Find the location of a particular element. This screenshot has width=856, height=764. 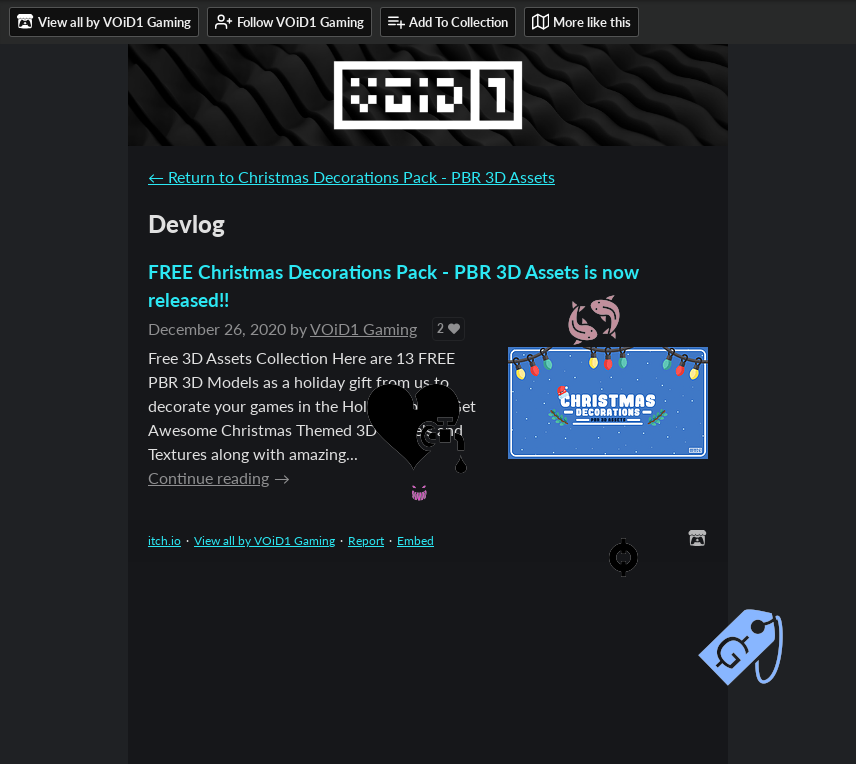

view price or discount information is located at coordinates (740, 647).